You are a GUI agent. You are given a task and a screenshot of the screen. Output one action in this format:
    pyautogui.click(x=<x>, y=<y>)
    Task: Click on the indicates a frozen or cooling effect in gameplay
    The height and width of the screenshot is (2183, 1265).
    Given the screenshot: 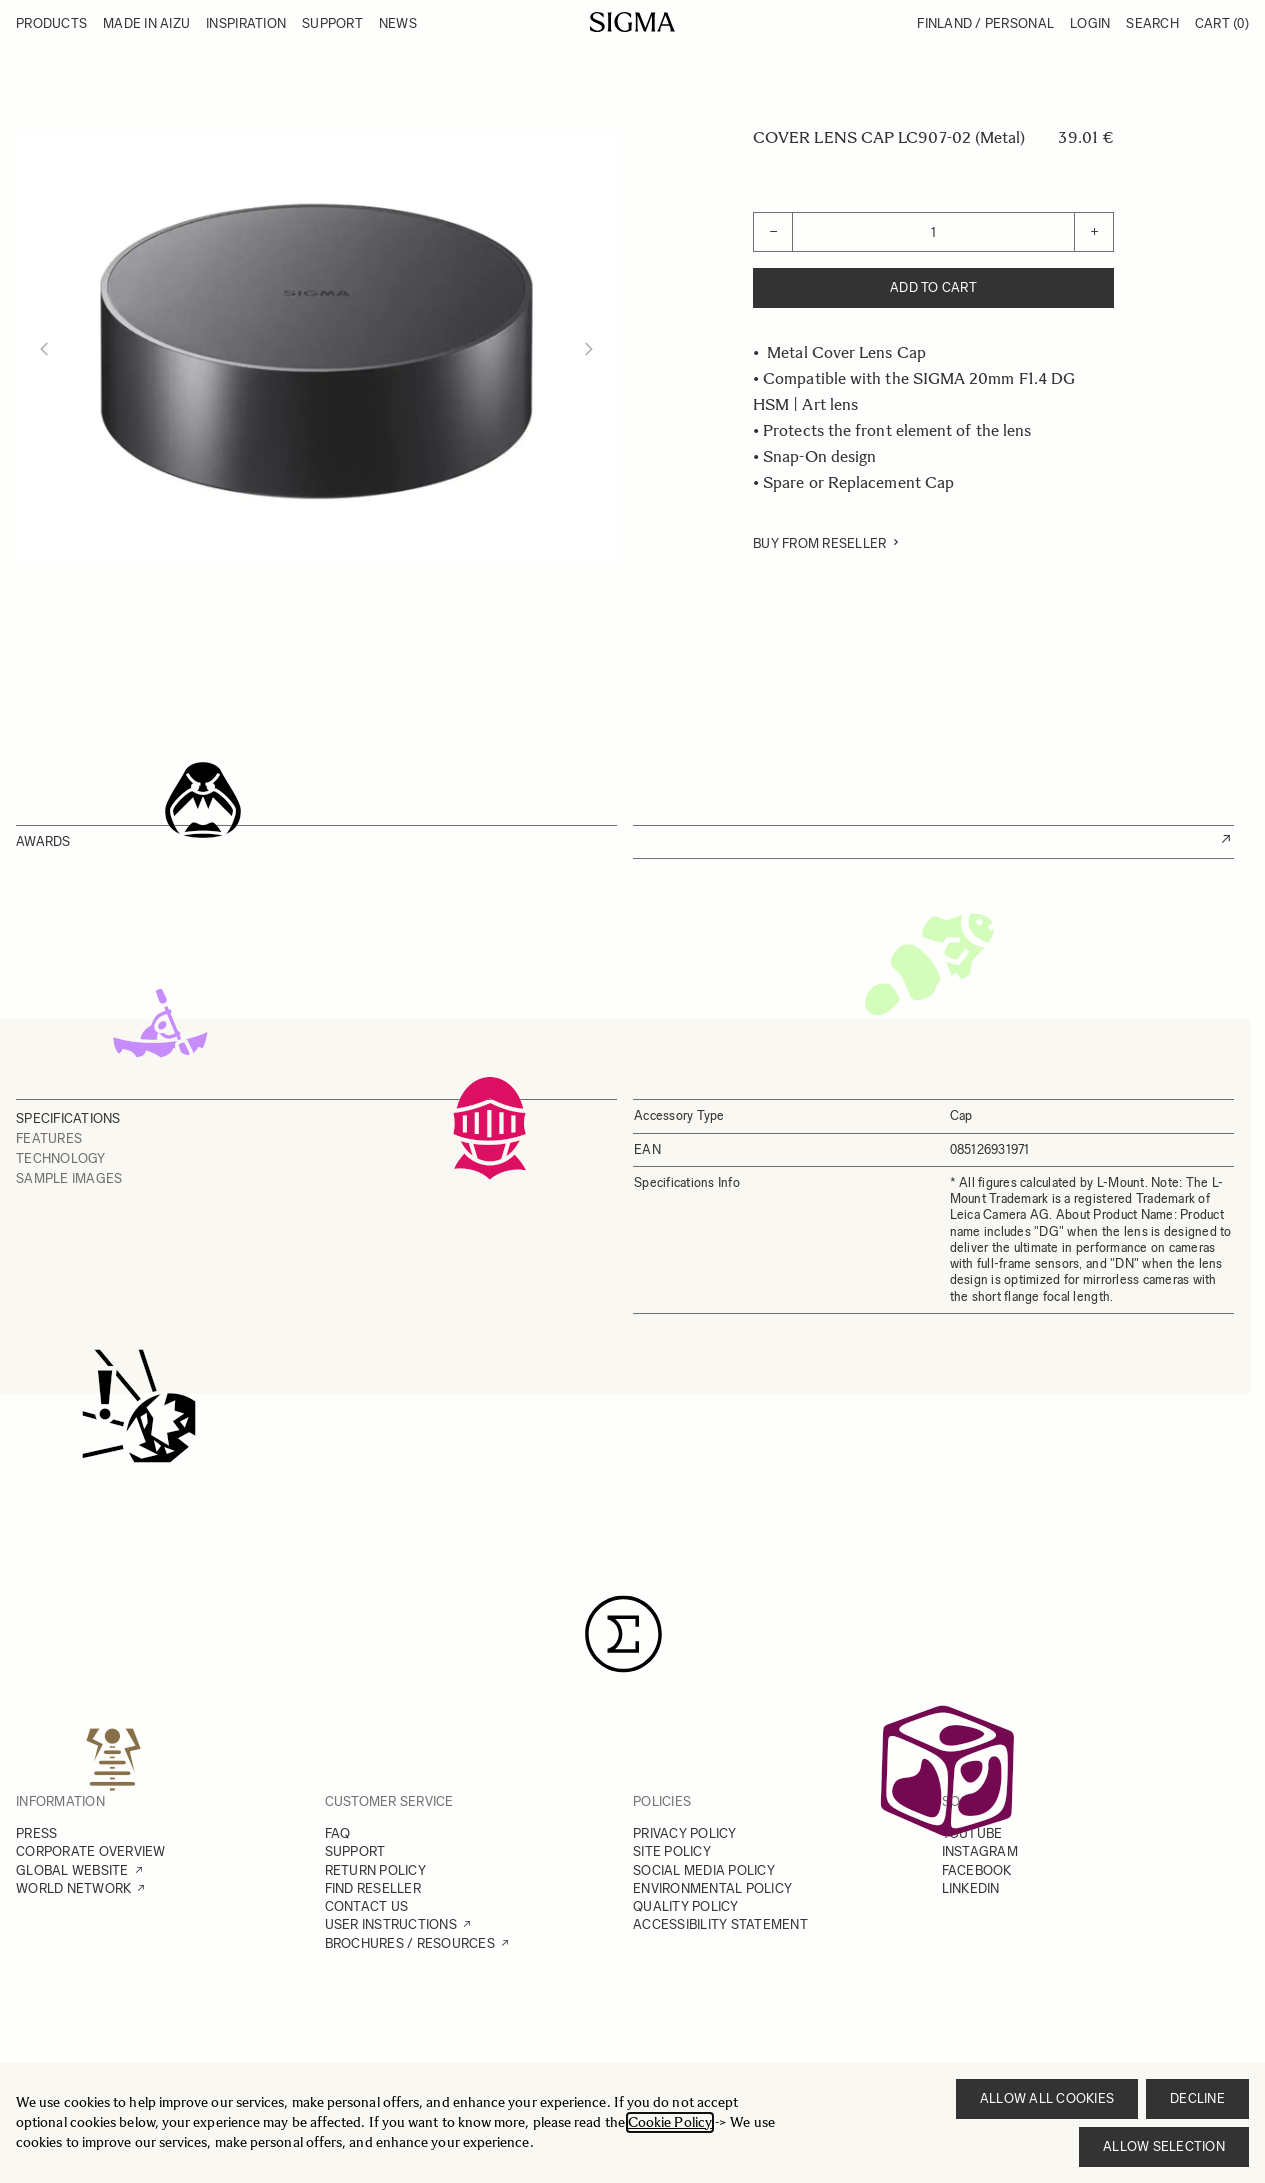 What is the action you would take?
    pyautogui.click(x=947, y=1770)
    